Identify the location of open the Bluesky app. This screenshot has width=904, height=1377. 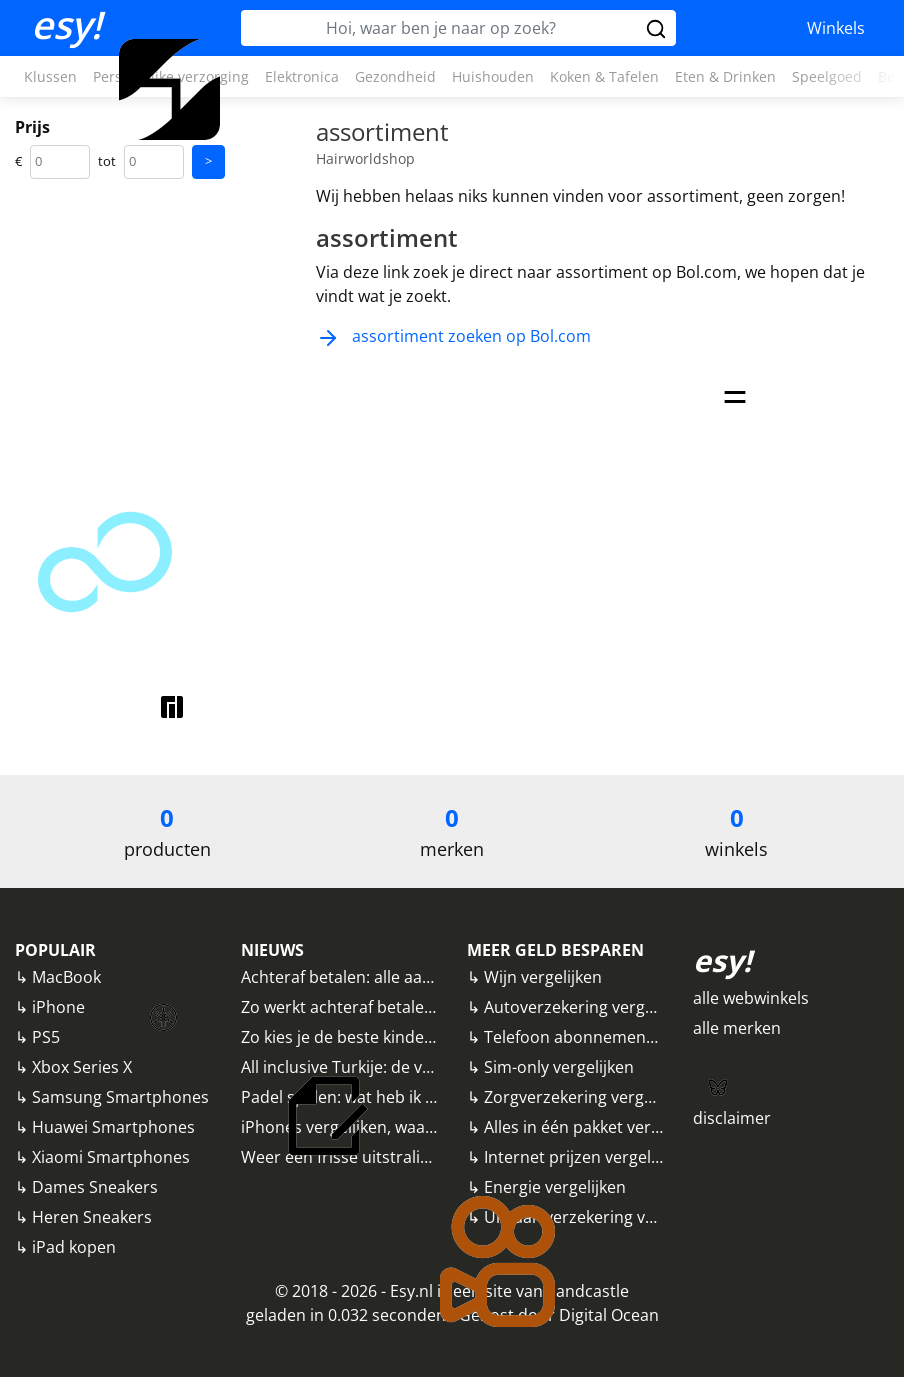
(718, 1087).